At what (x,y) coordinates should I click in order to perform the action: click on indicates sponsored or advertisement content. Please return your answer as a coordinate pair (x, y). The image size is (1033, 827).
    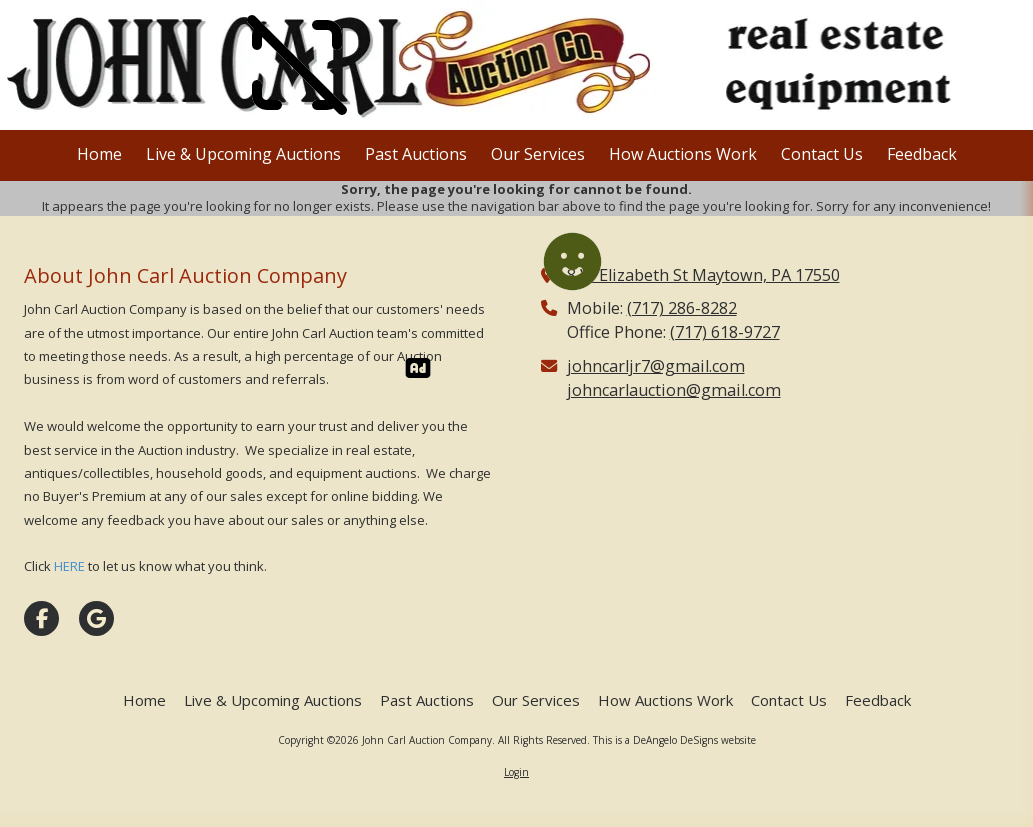
    Looking at the image, I should click on (418, 368).